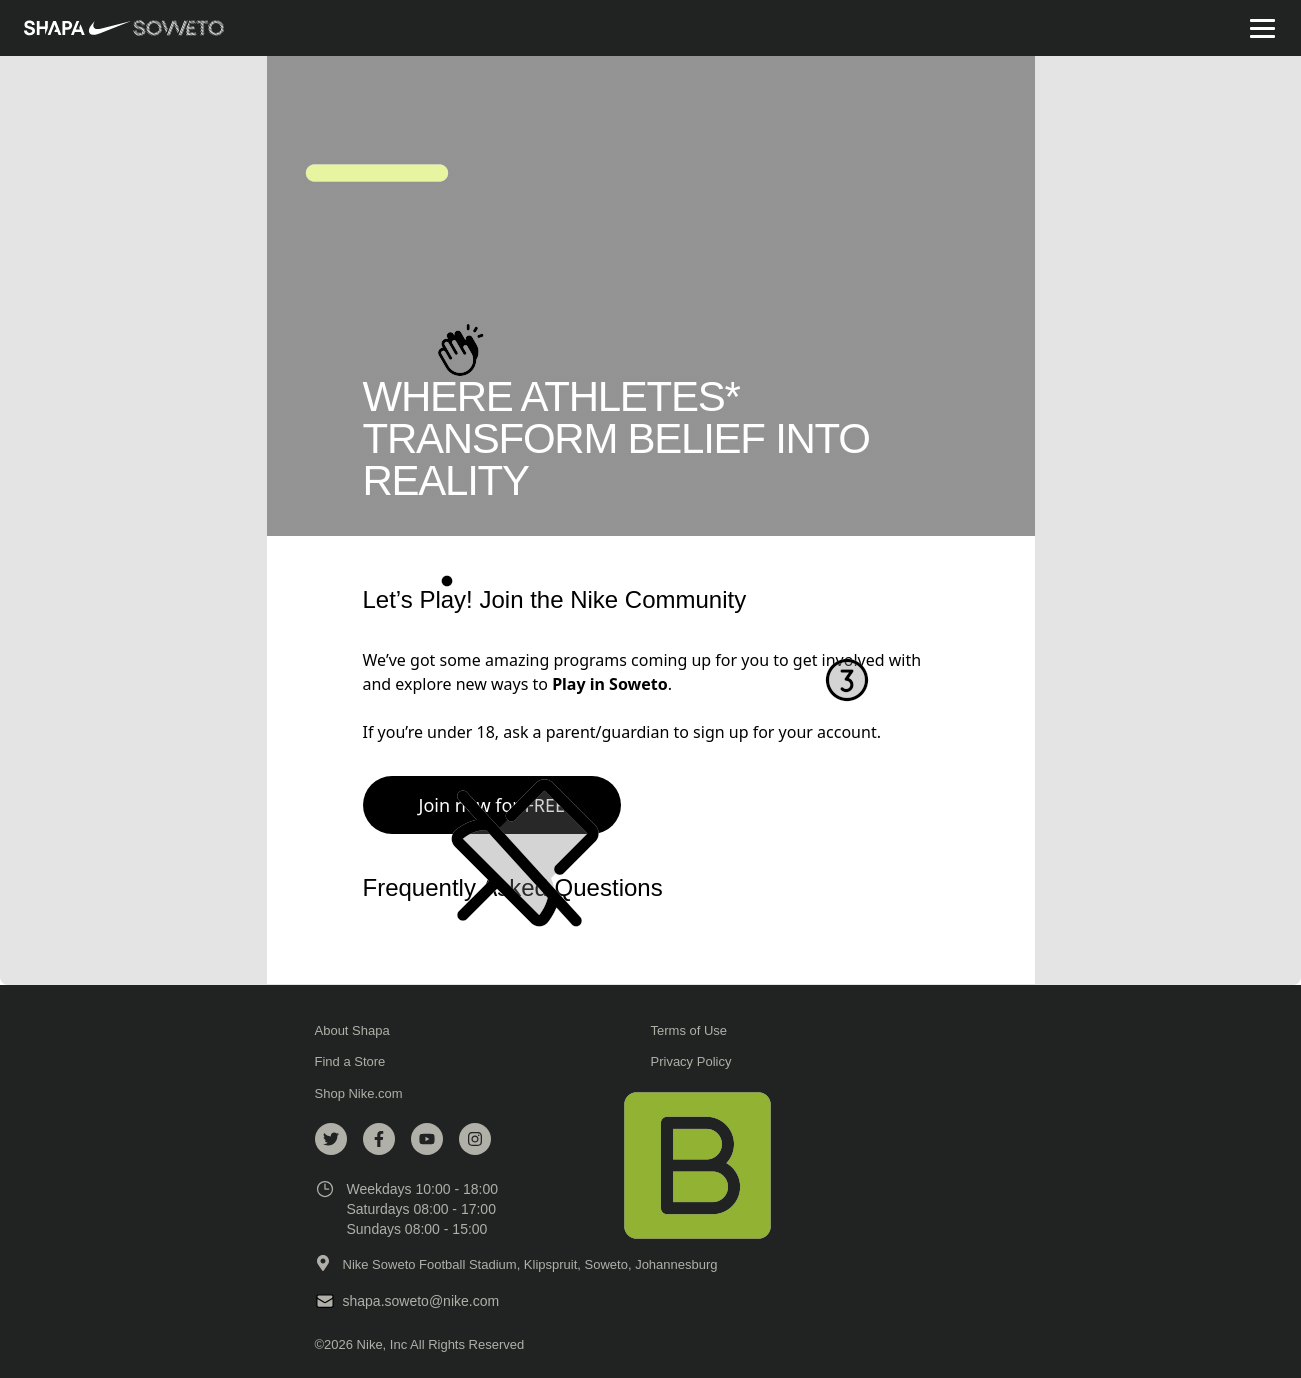  What do you see at coordinates (697, 1165) in the screenshot?
I see `apply bold formatting to selected text` at bounding box center [697, 1165].